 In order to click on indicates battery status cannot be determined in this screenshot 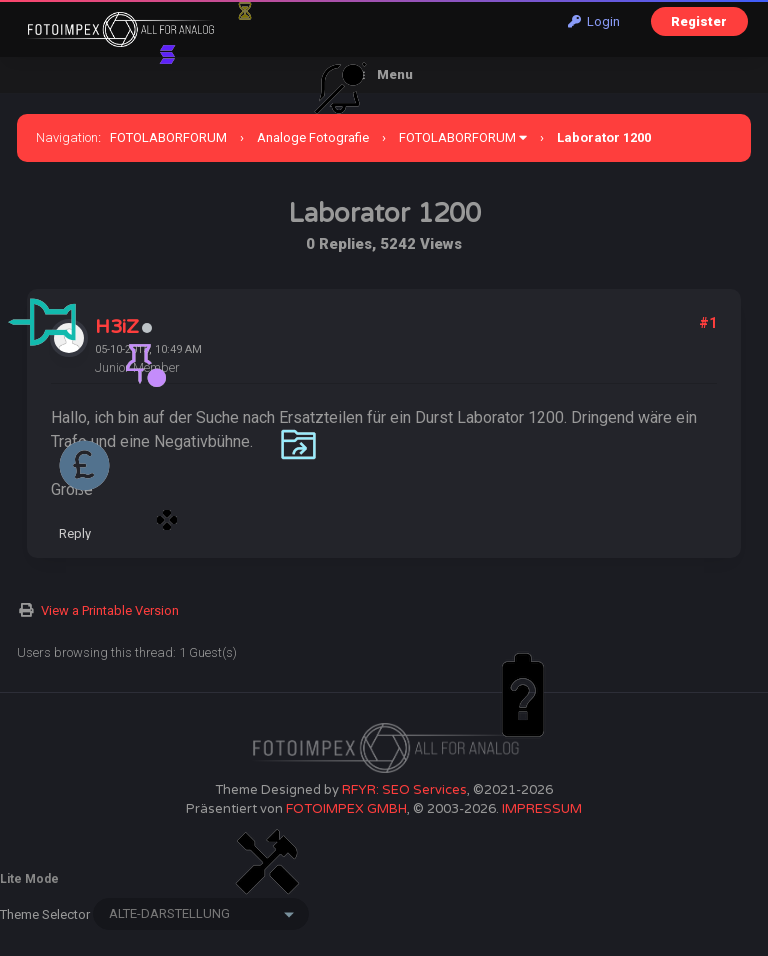, I will do `click(523, 695)`.